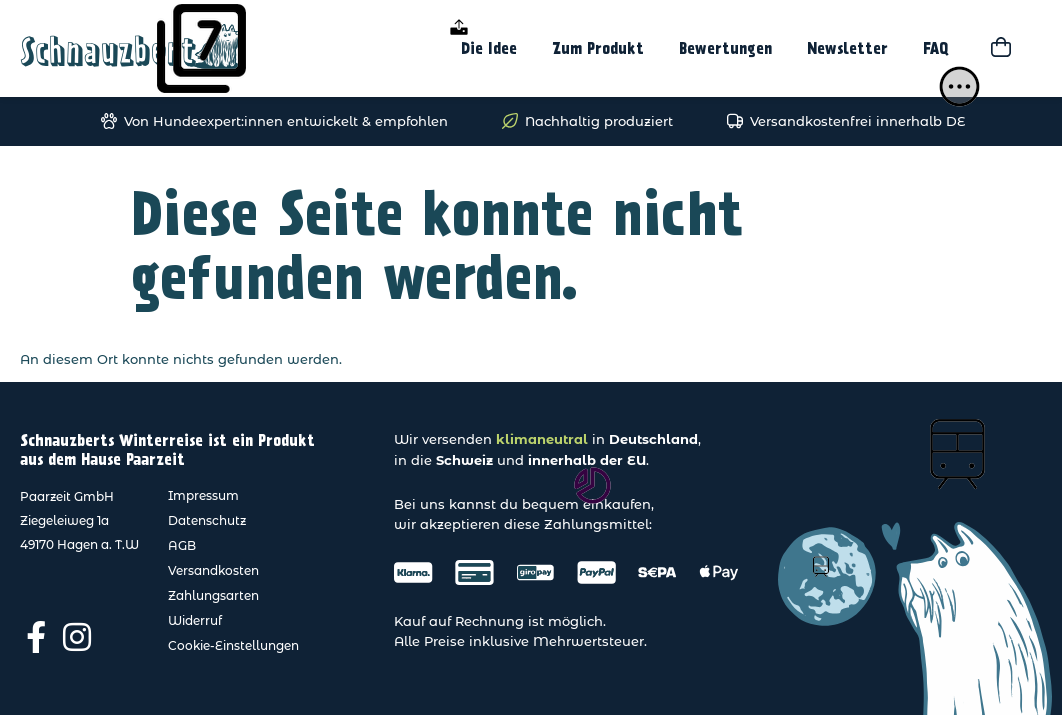 The width and height of the screenshot is (1062, 720). I want to click on access train or rail transit options, so click(821, 566).